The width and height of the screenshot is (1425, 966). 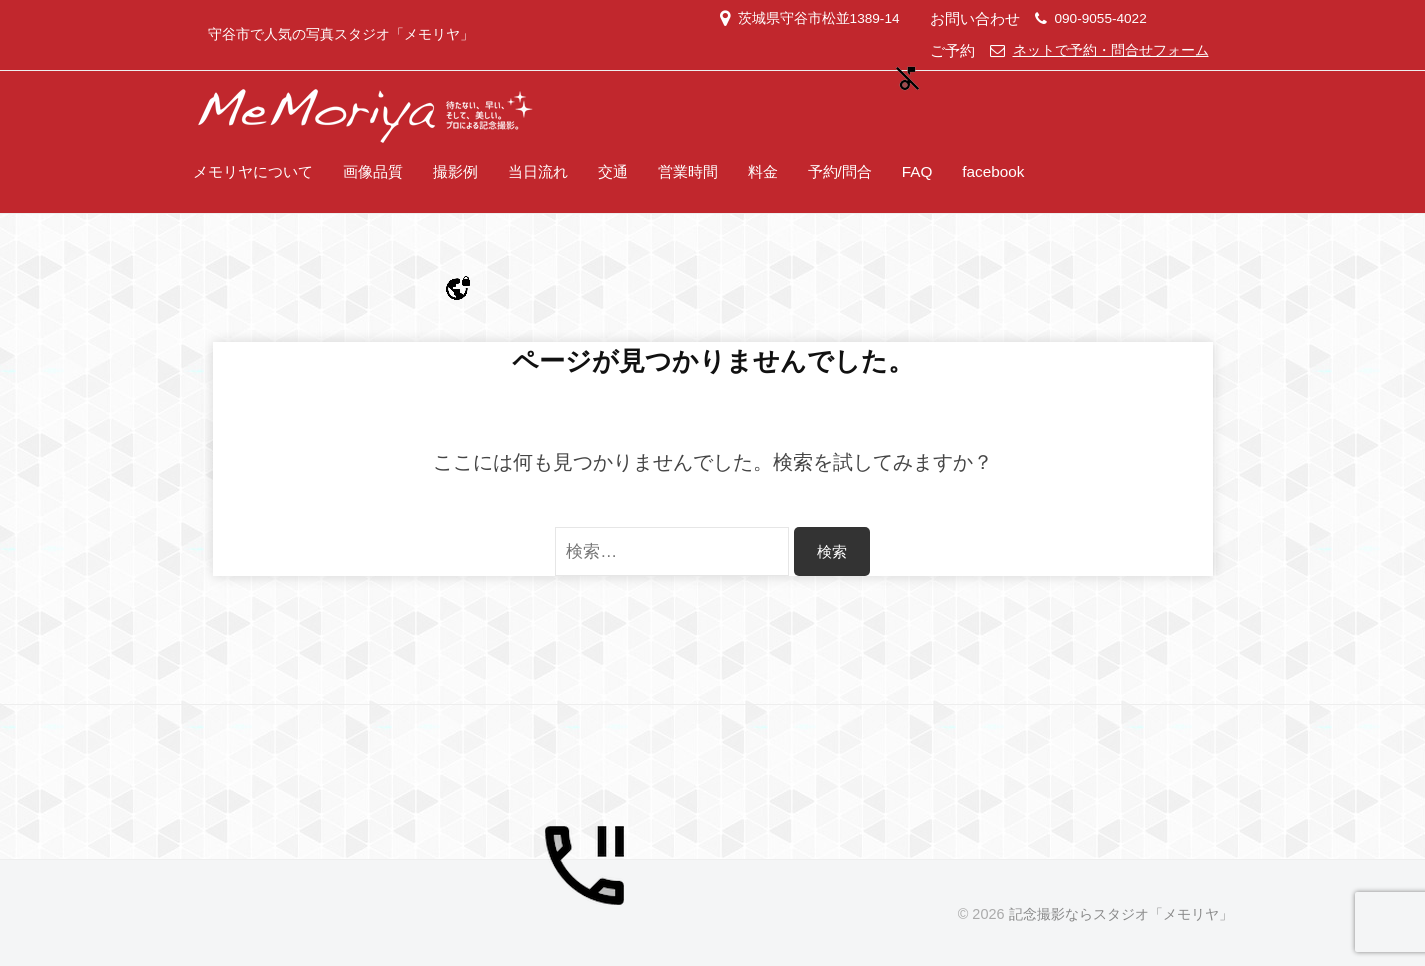 What do you see at coordinates (458, 288) in the screenshot?
I see `connect to a secure VPN network` at bounding box center [458, 288].